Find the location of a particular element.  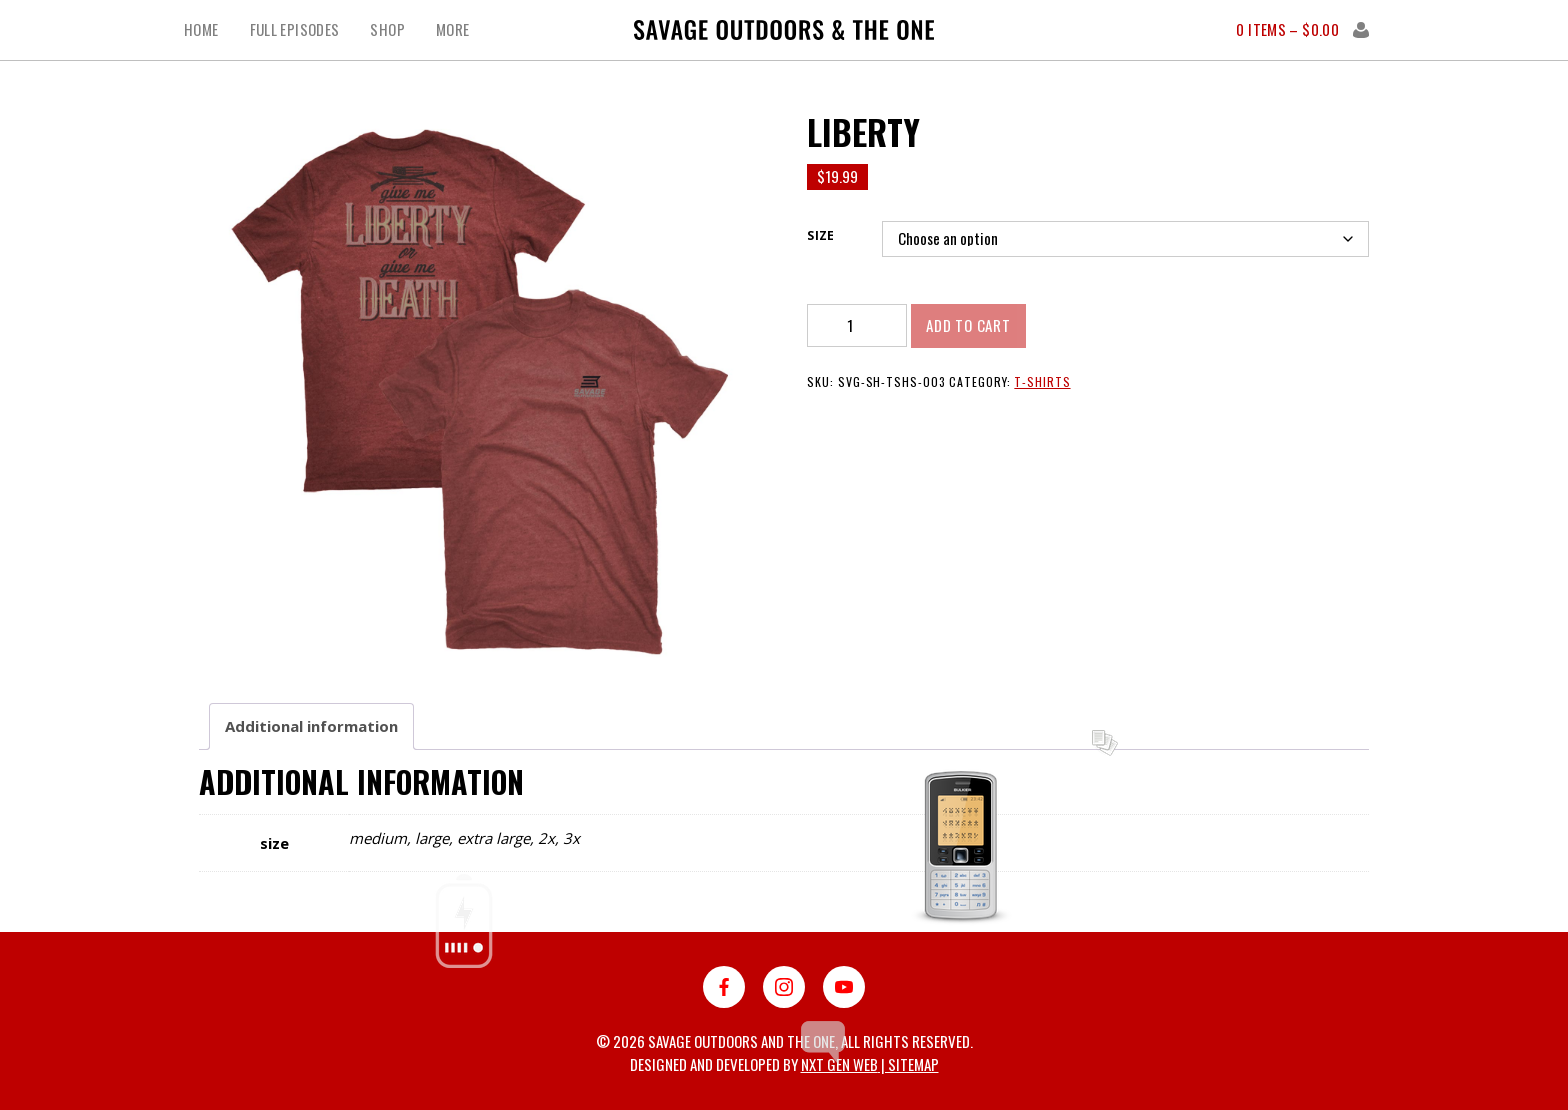

access your documents folder is located at coordinates (1105, 743).